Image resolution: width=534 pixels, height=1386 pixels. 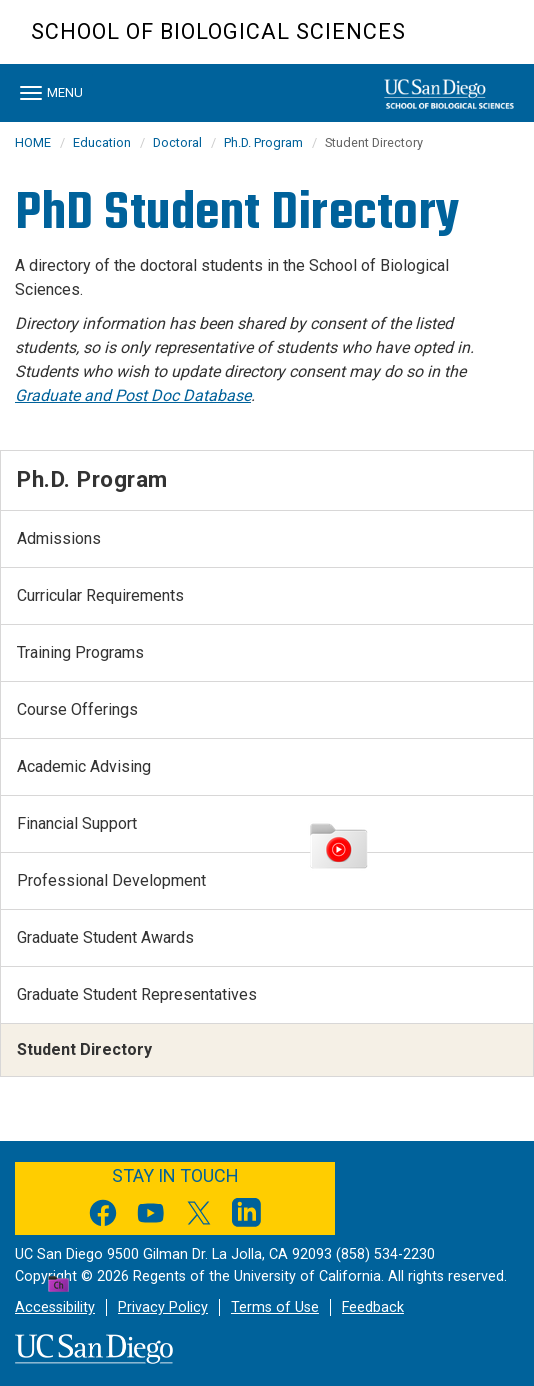 What do you see at coordinates (58, 1284) in the screenshot?
I see `open adobe character animator project folder` at bounding box center [58, 1284].